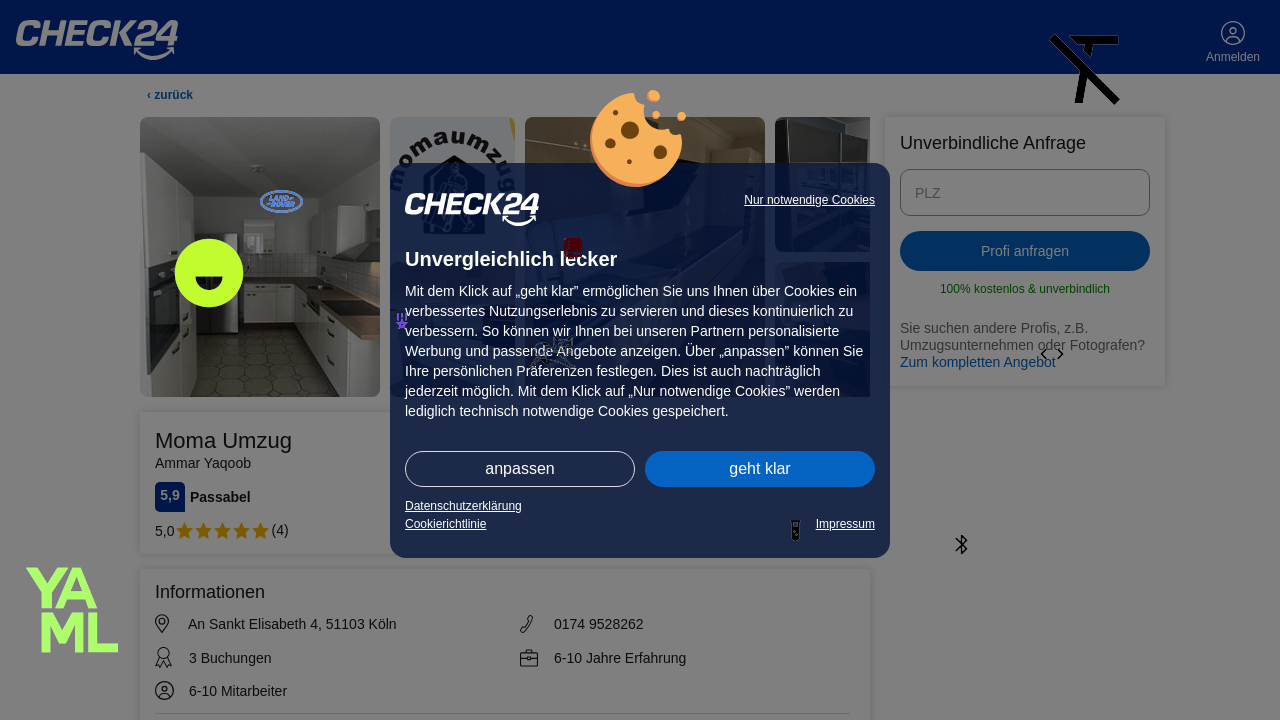  What do you see at coordinates (961, 544) in the screenshot?
I see `toggle bluetooth connectivity on or off` at bounding box center [961, 544].